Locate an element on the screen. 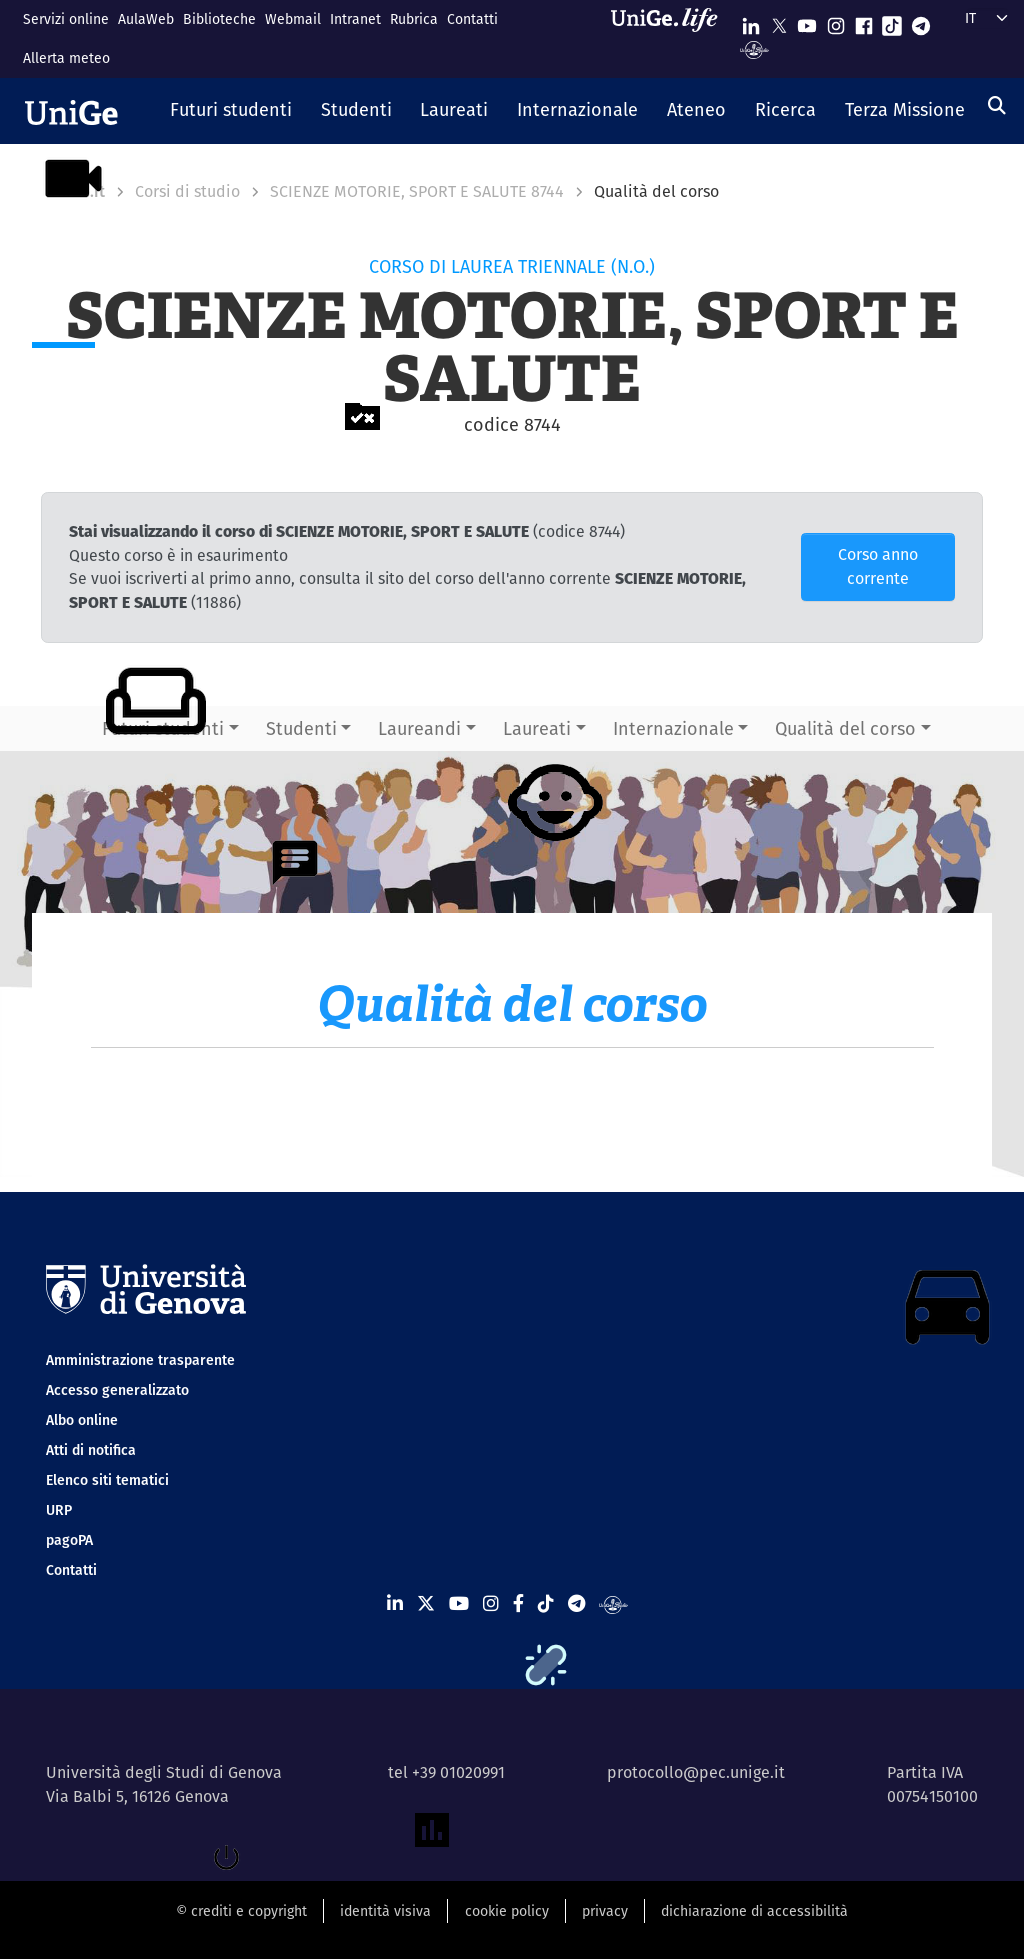  get driving directions is located at coordinates (947, 1302).